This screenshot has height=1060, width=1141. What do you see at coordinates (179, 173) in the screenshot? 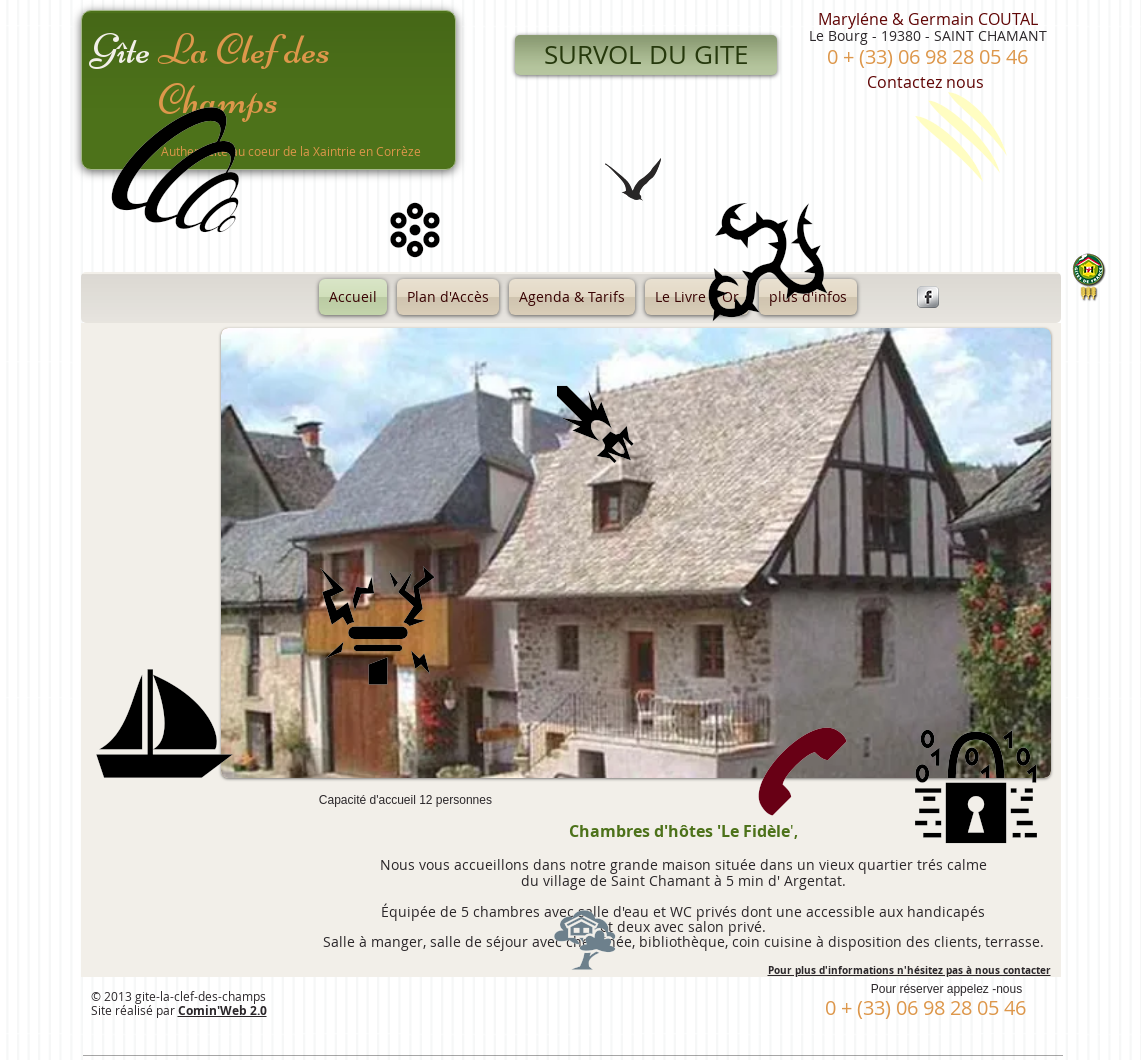
I see `activate tornado or vortex ability in game` at bounding box center [179, 173].